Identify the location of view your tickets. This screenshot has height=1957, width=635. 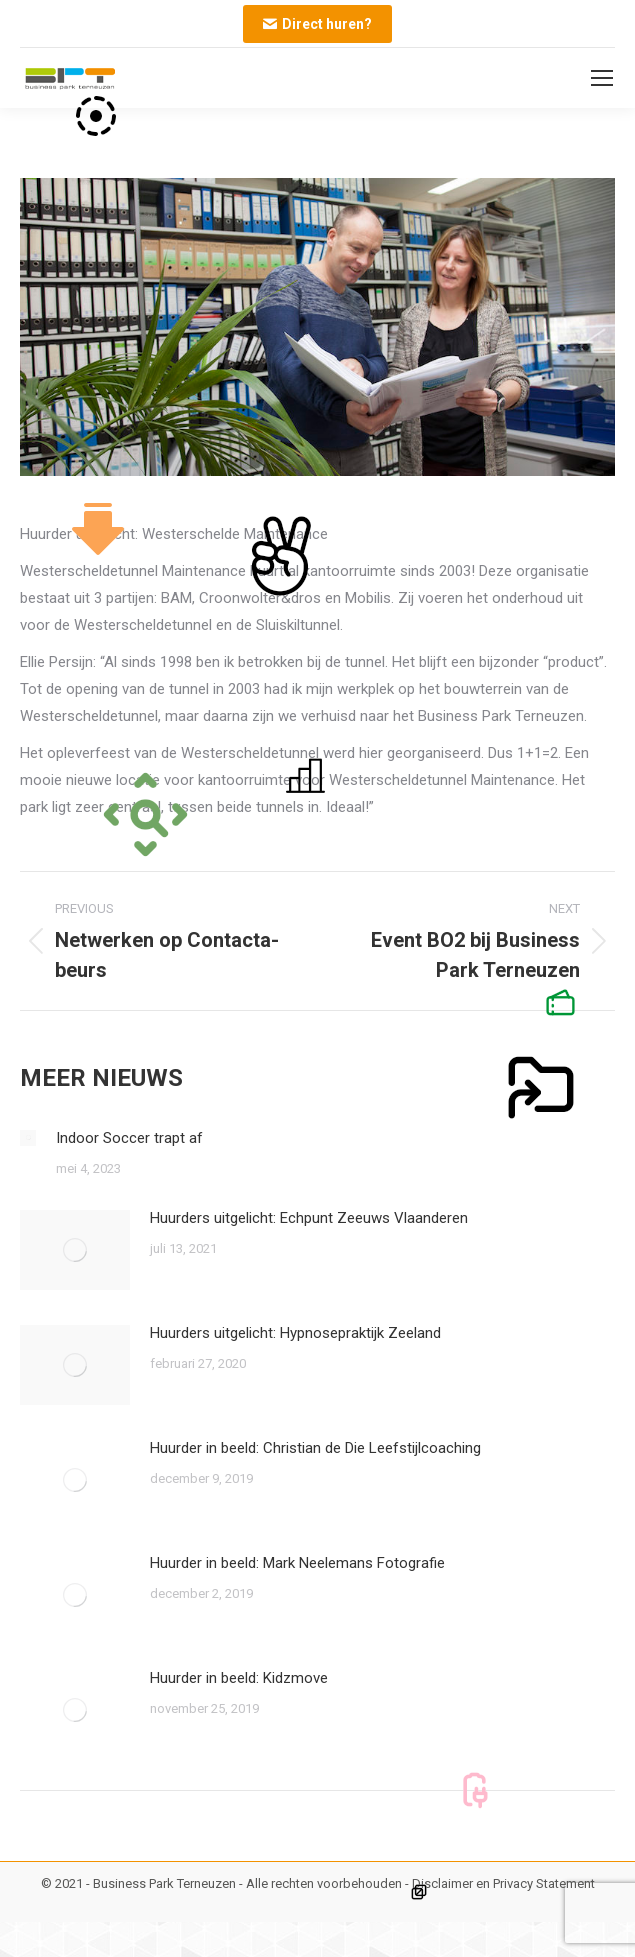
(560, 1002).